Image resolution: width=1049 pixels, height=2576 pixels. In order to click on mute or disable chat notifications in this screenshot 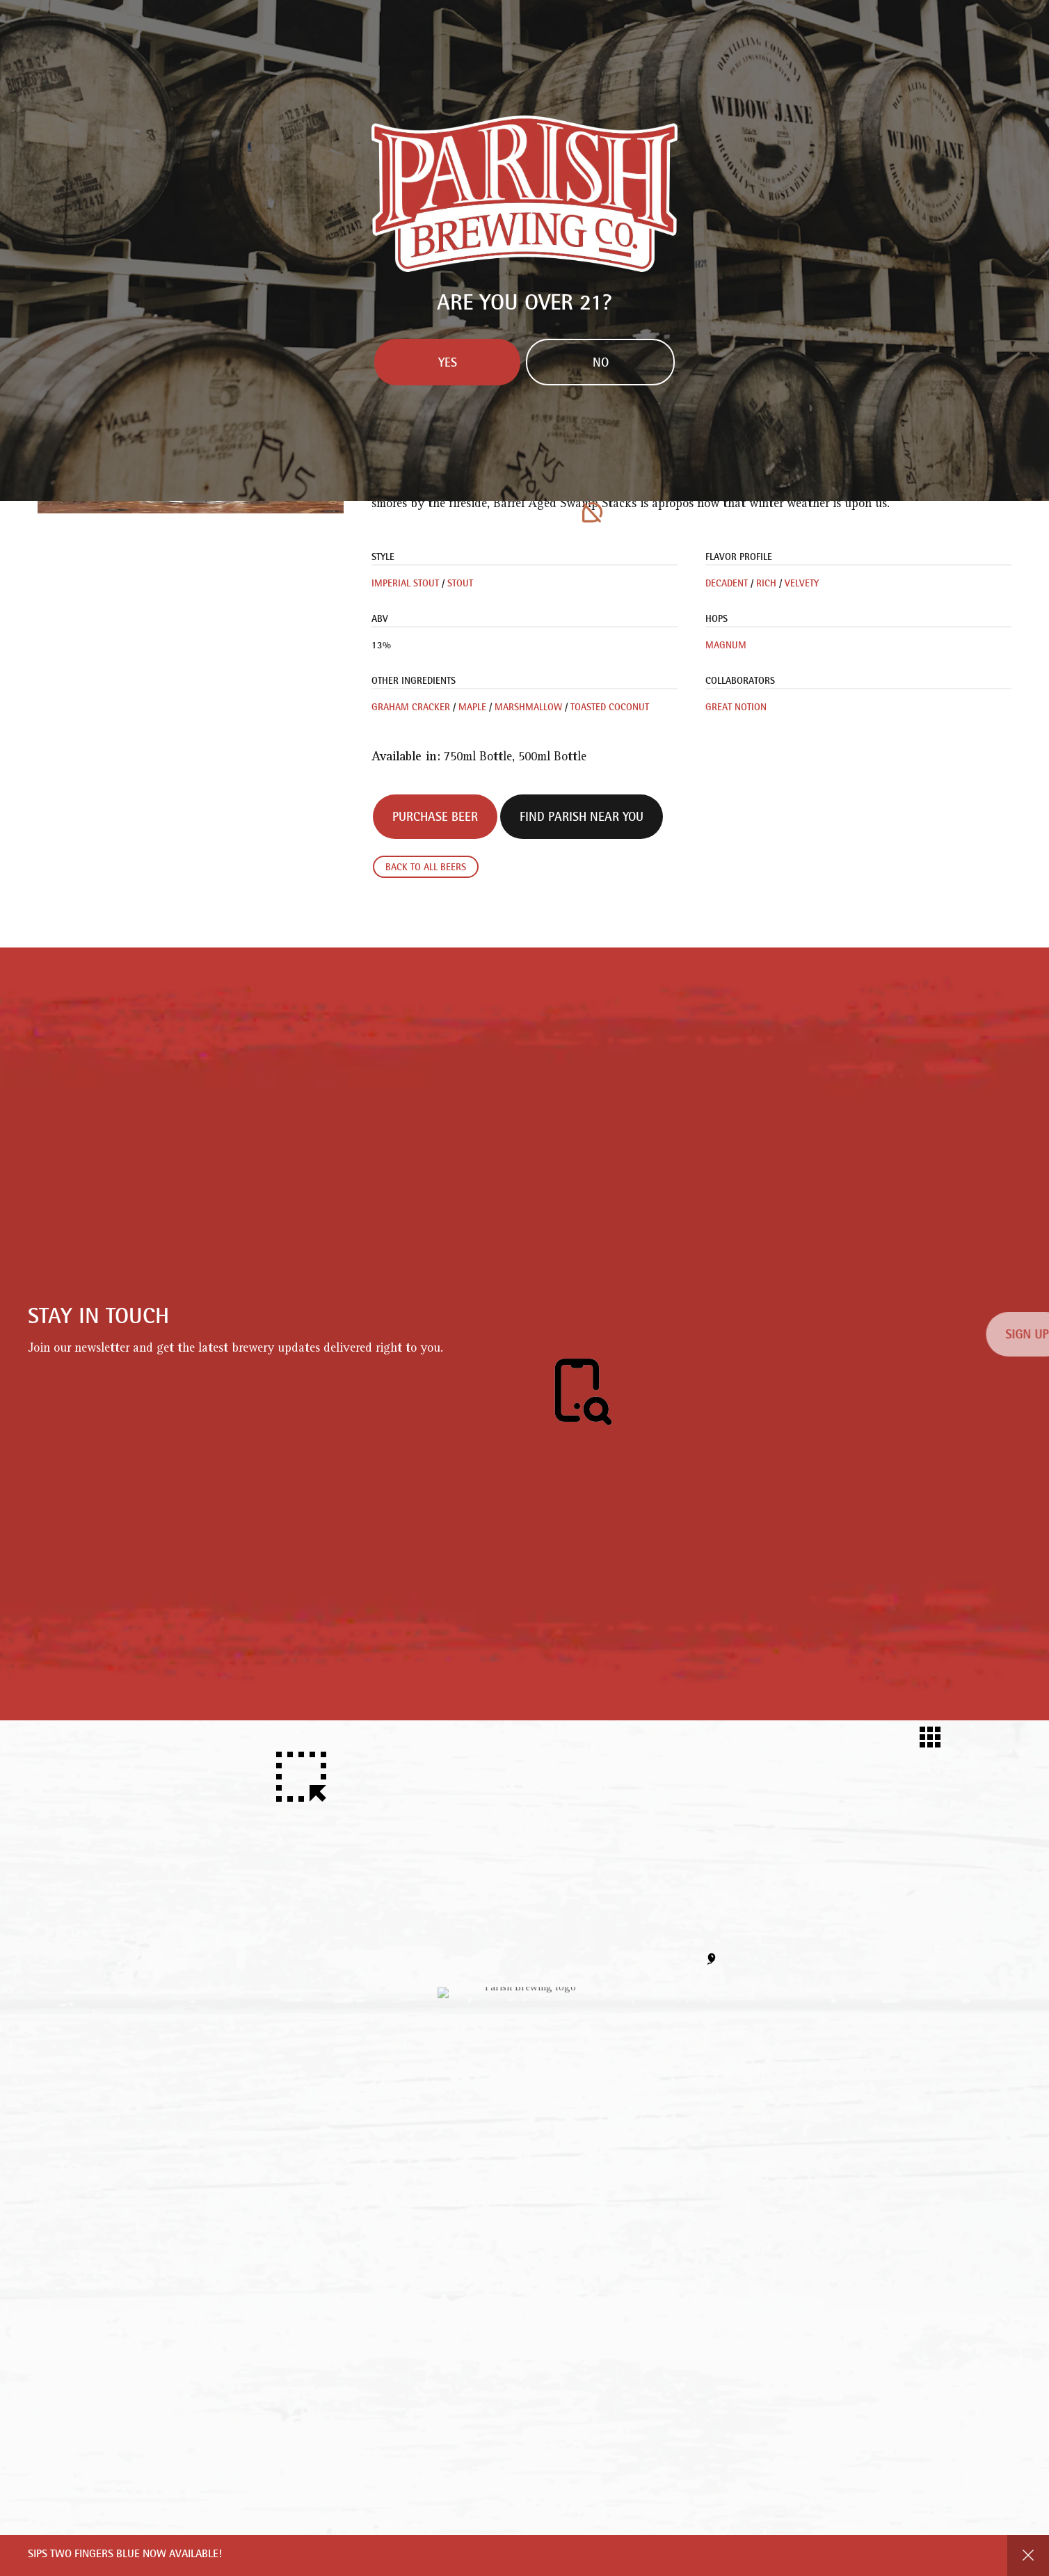, I will do `click(592, 513)`.